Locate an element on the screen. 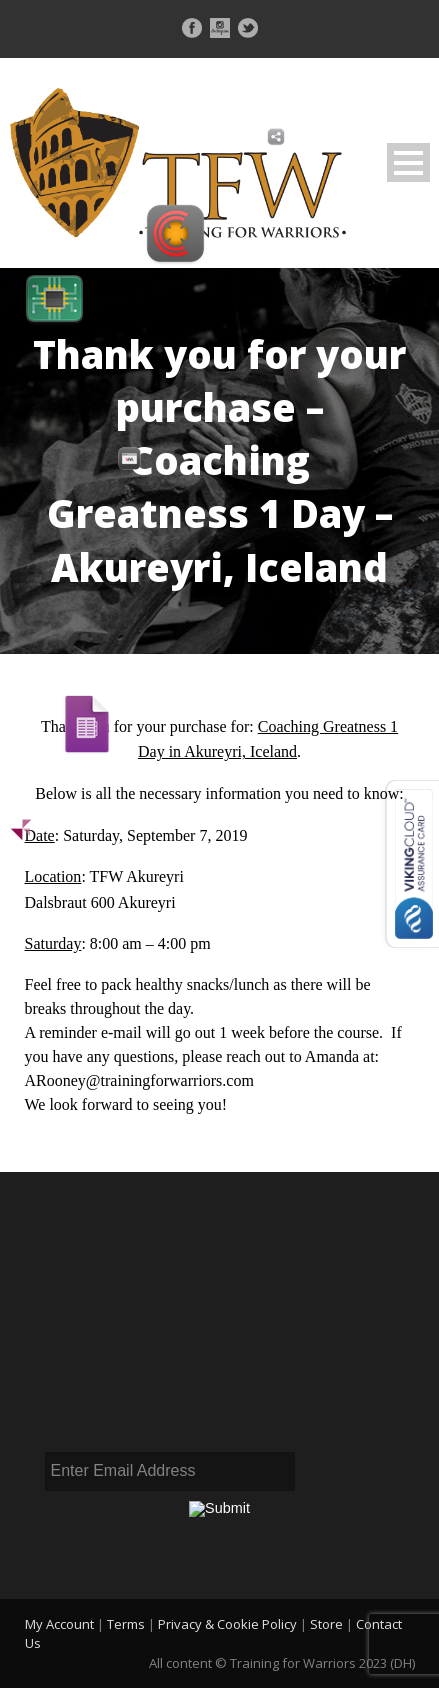 The width and height of the screenshot is (439, 1688). access sharing and network preferences is located at coordinates (276, 137).